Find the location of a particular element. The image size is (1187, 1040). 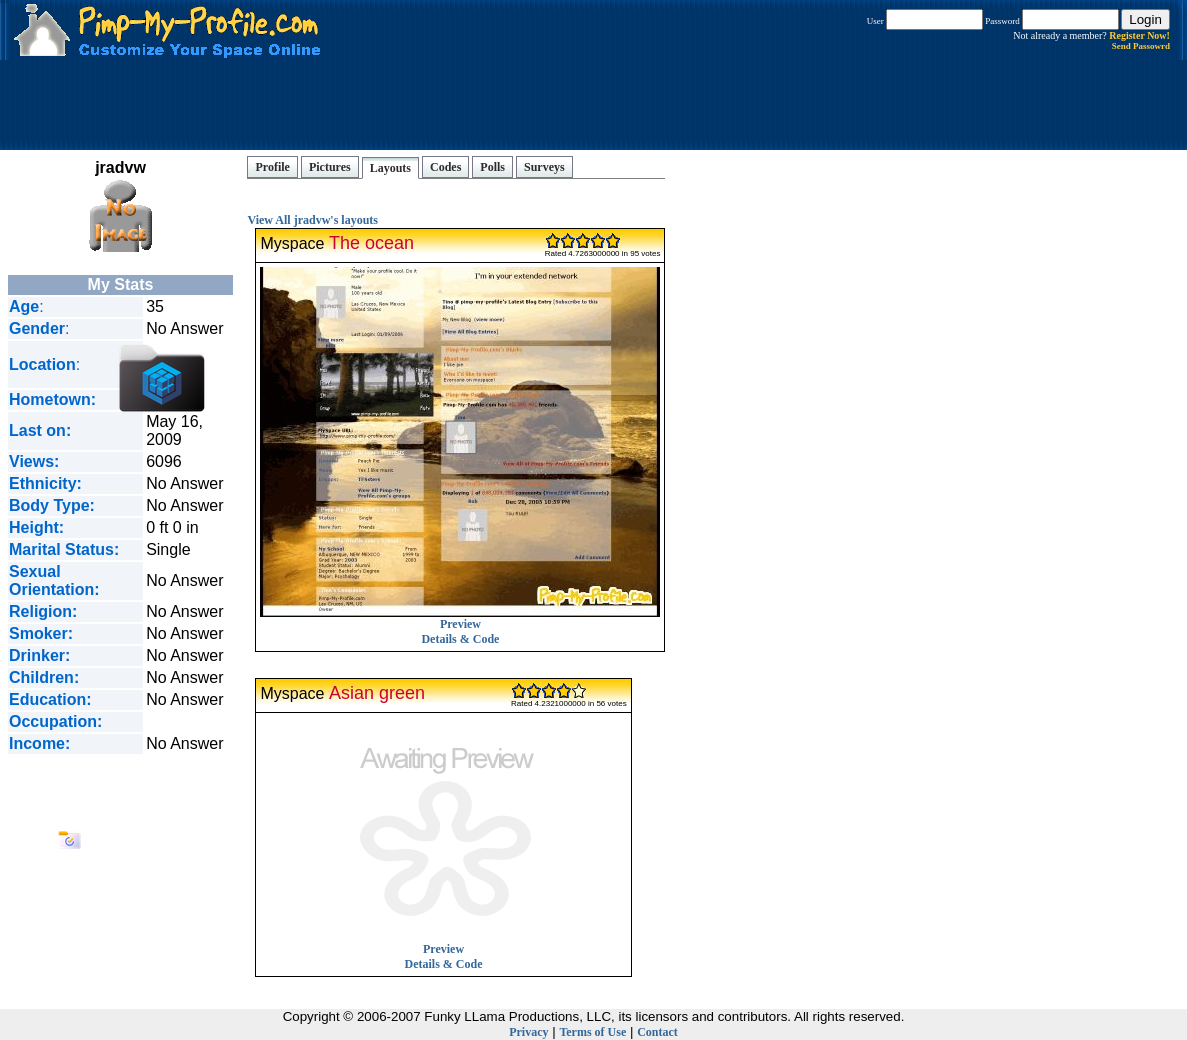

open sequelize project folder is located at coordinates (161, 380).